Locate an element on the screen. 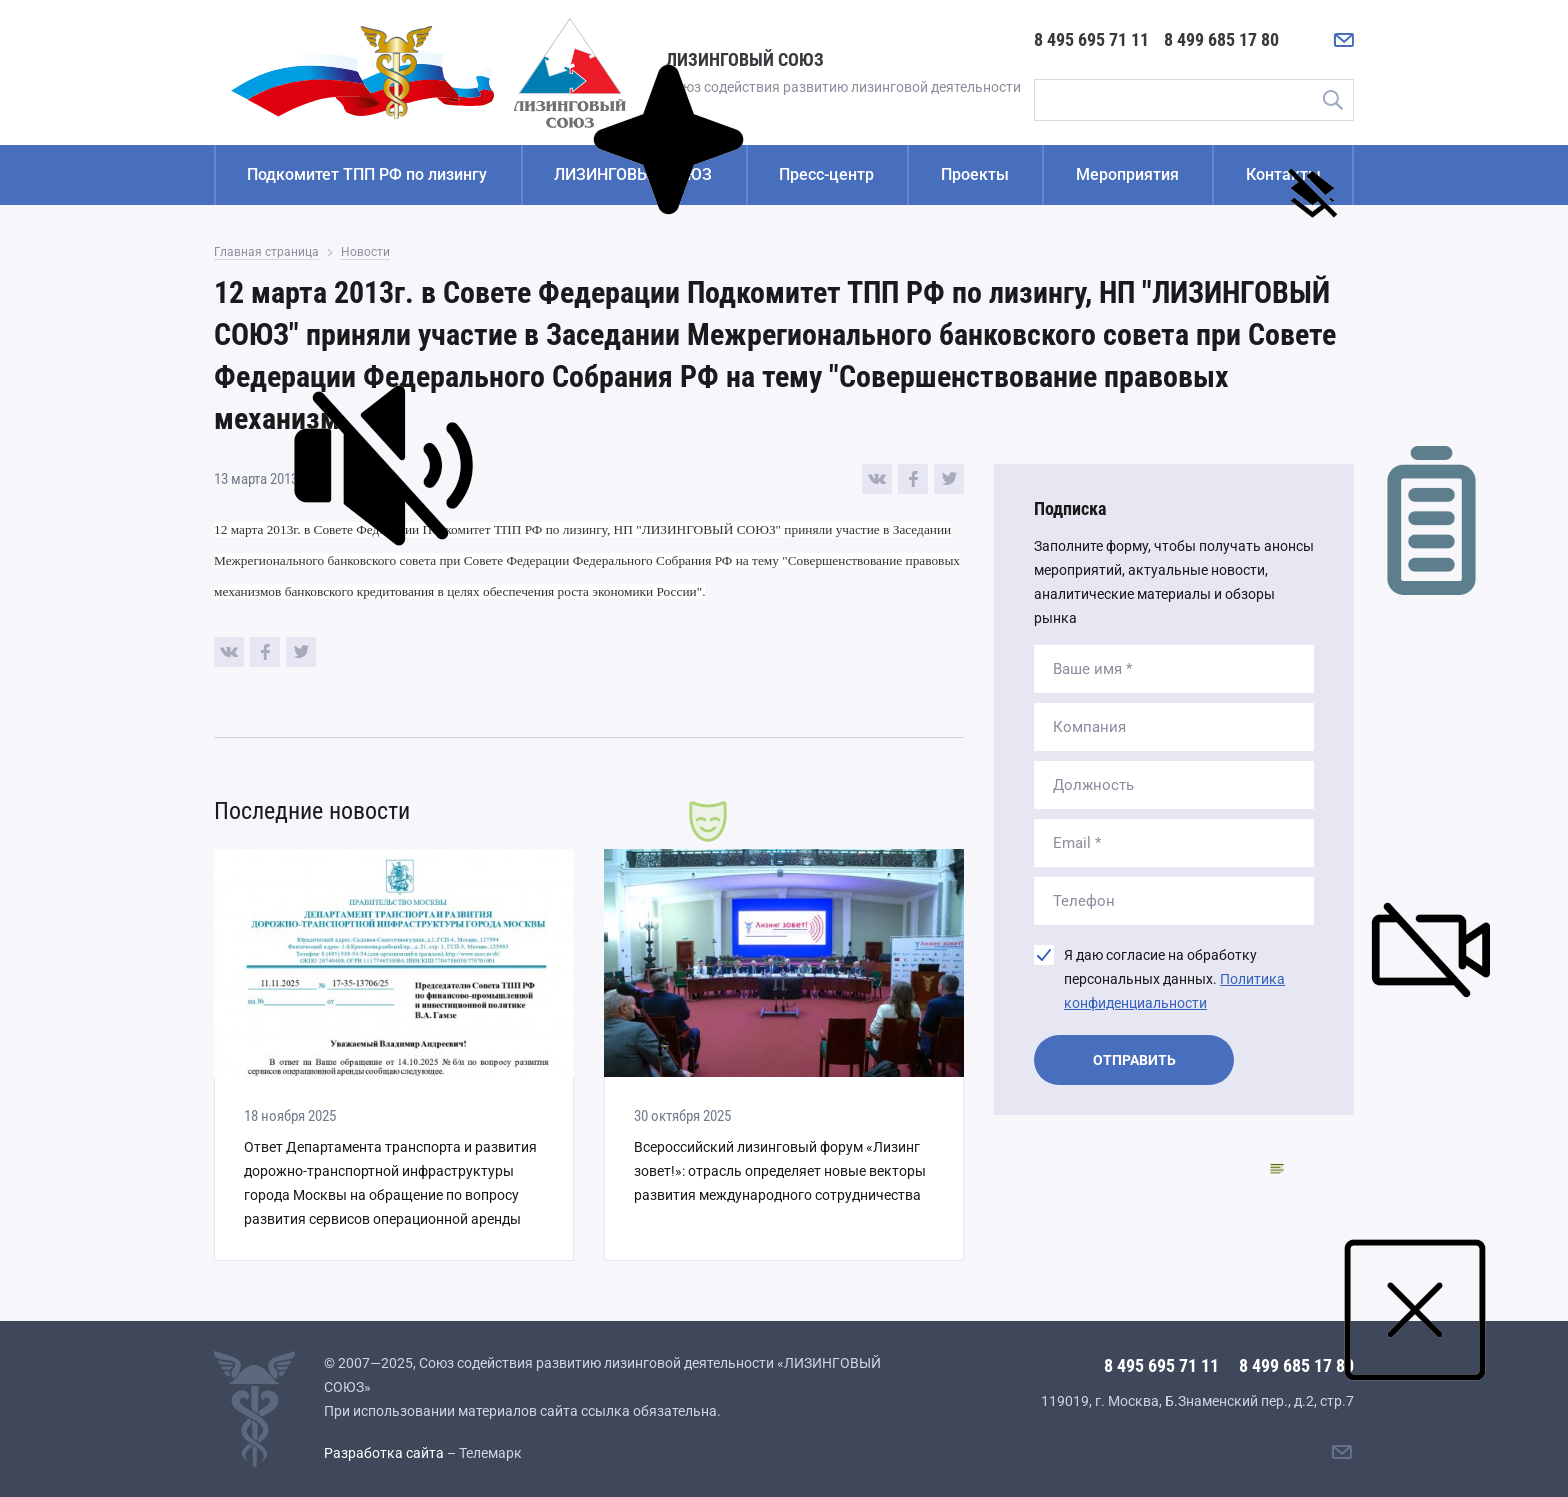 Image resolution: width=1568 pixels, height=1497 pixels. mute audio or sound is located at coordinates (380, 465).